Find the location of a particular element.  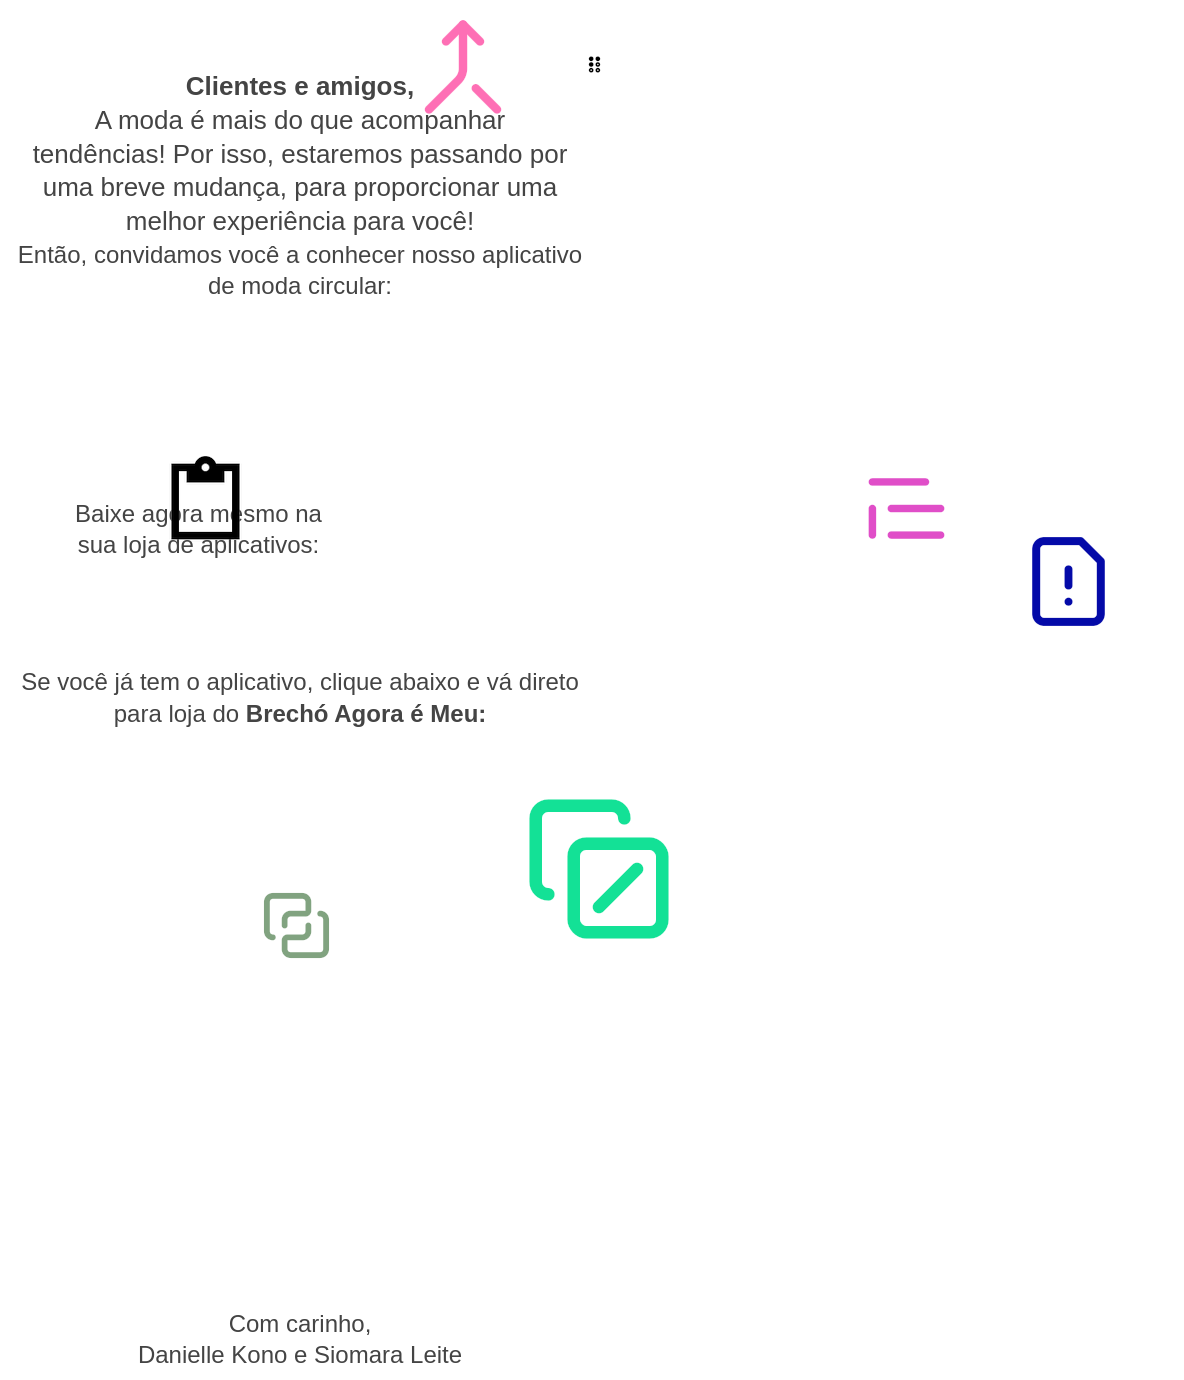

exclude overlapping areas in a selection is located at coordinates (296, 925).